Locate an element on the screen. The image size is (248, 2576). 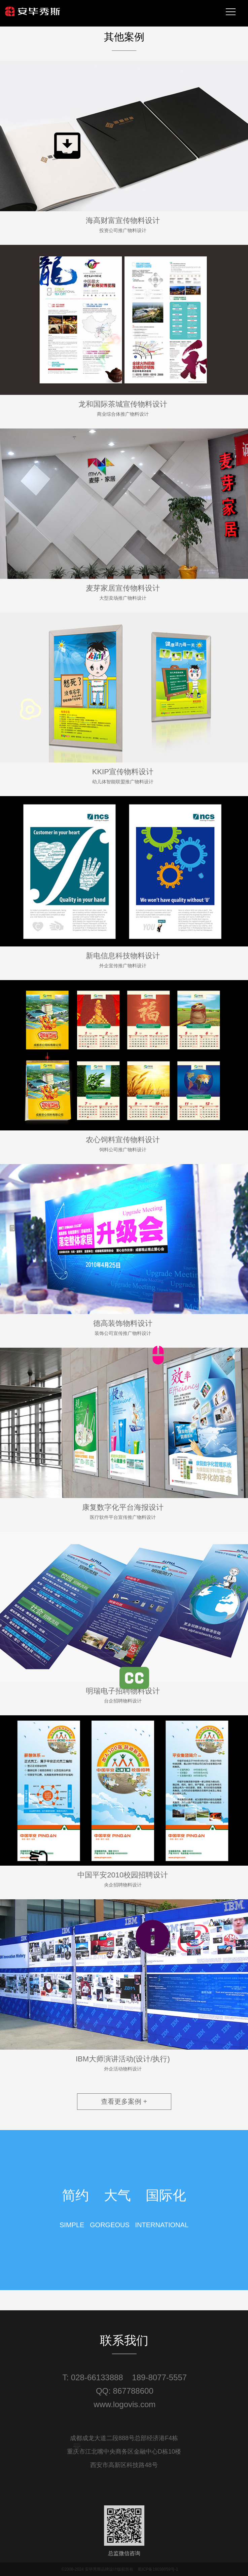
scissors gesture for rock-paper-scissors game is located at coordinates (38, 1857).